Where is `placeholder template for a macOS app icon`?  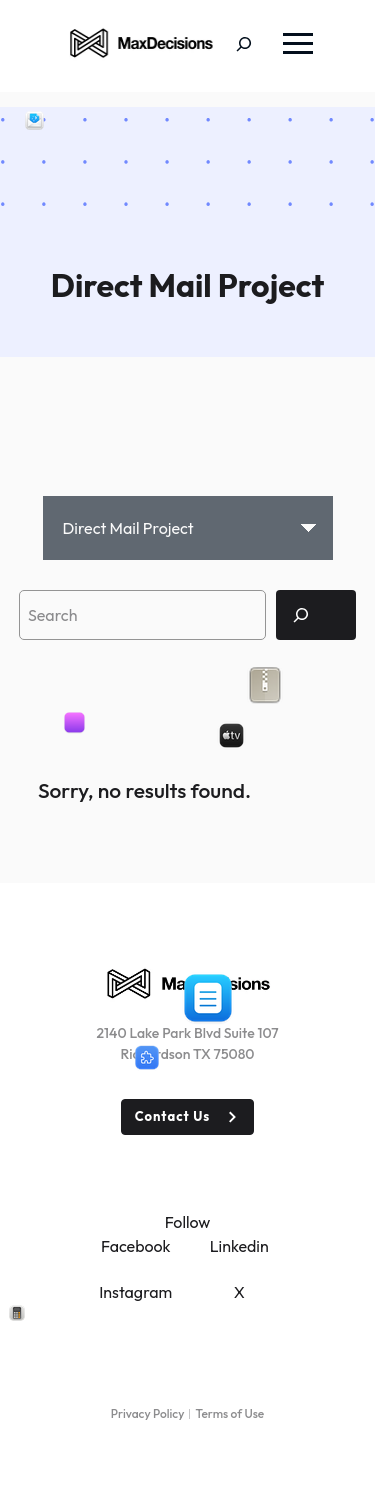 placeholder template for a macOS app icon is located at coordinates (74, 722).